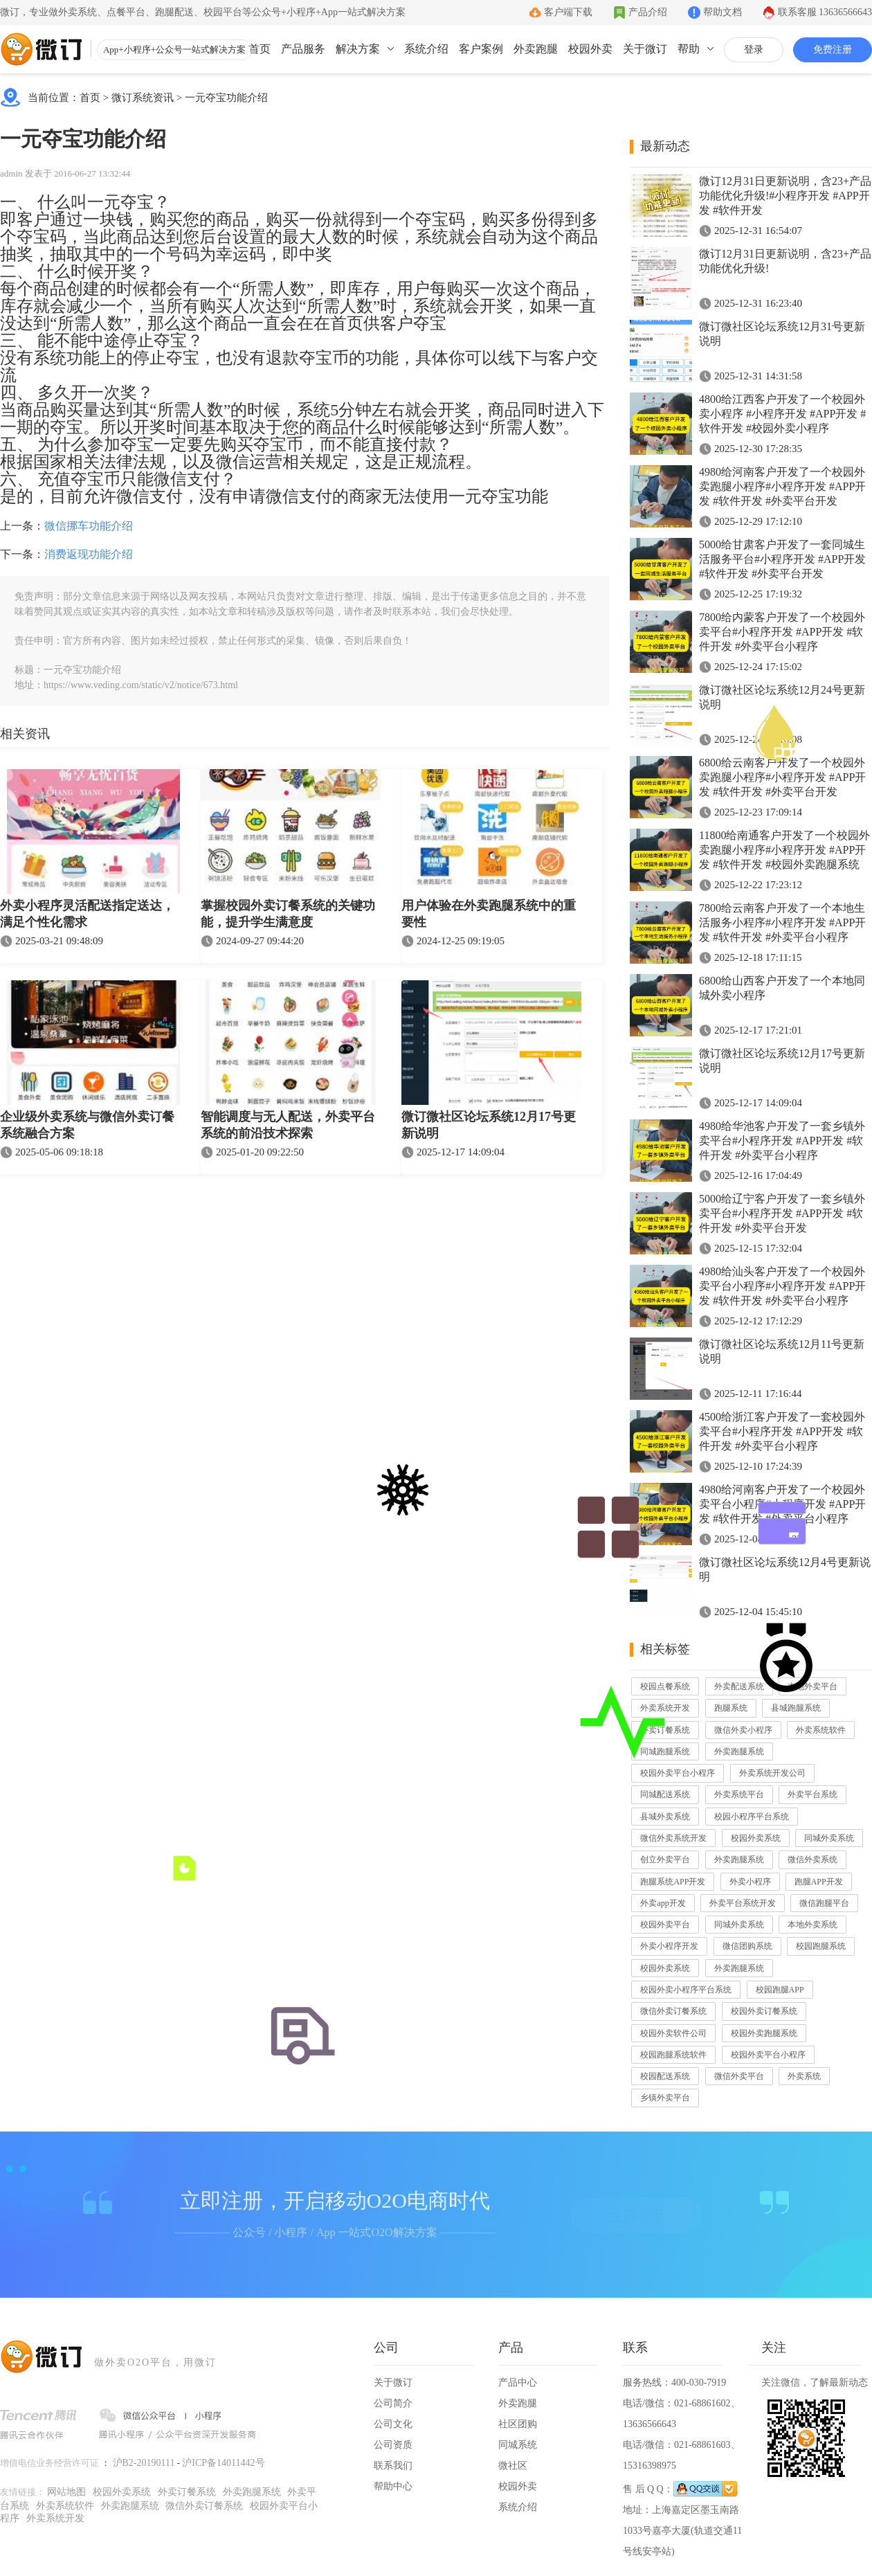  What do you see at coordinates (782, 1523) in the screenshot?
I see `access payment methods` at bounding box center [782, 1523].